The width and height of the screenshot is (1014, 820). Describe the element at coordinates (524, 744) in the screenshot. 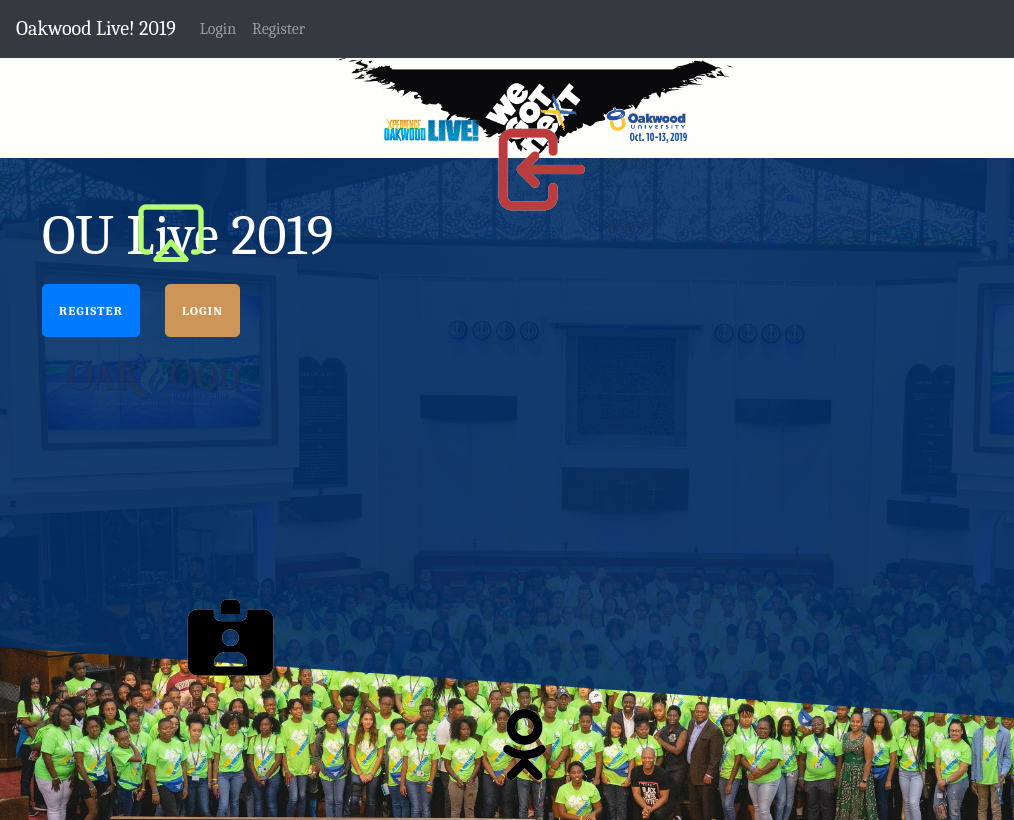

I see `open odnoklassniki social network` at that location.